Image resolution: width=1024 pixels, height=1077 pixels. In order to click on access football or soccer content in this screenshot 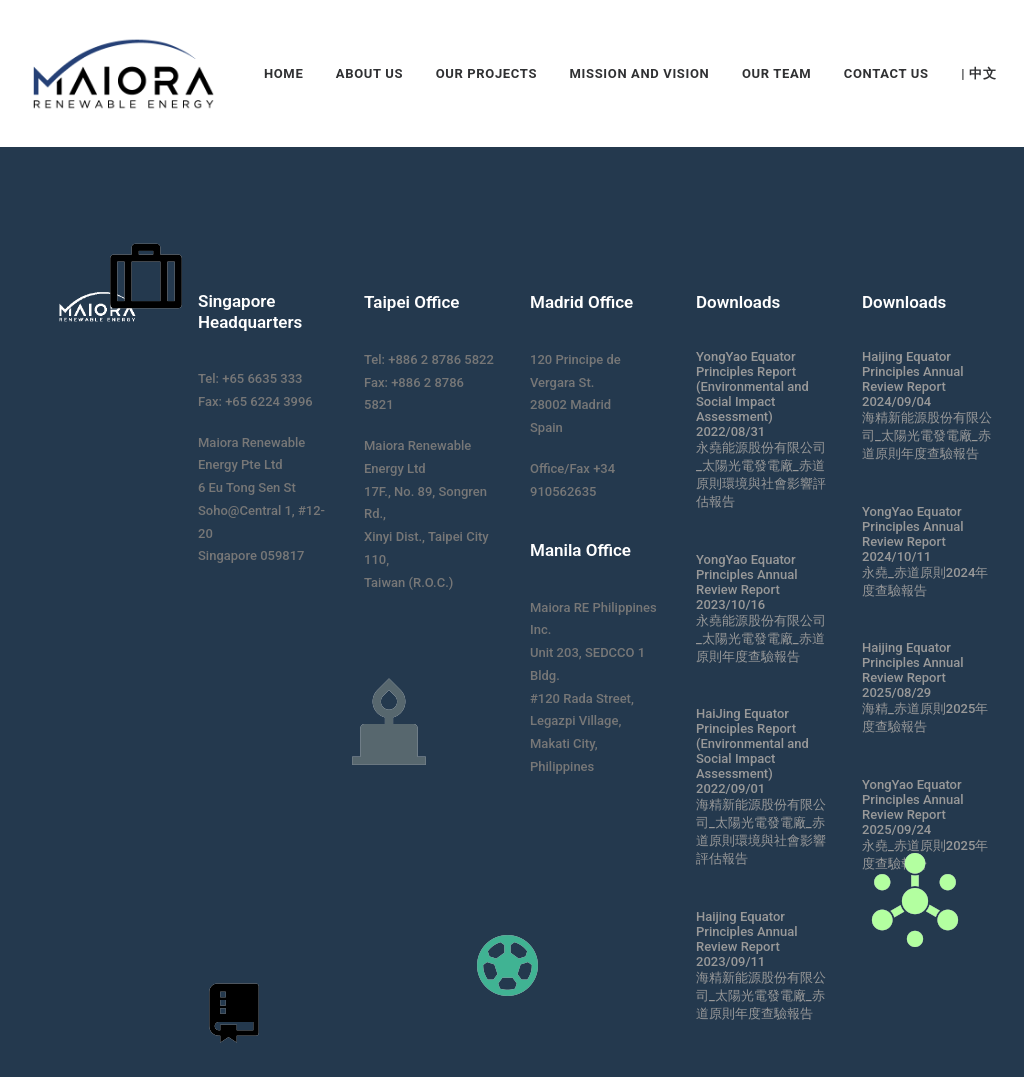, I will do `click(507, 965)`.